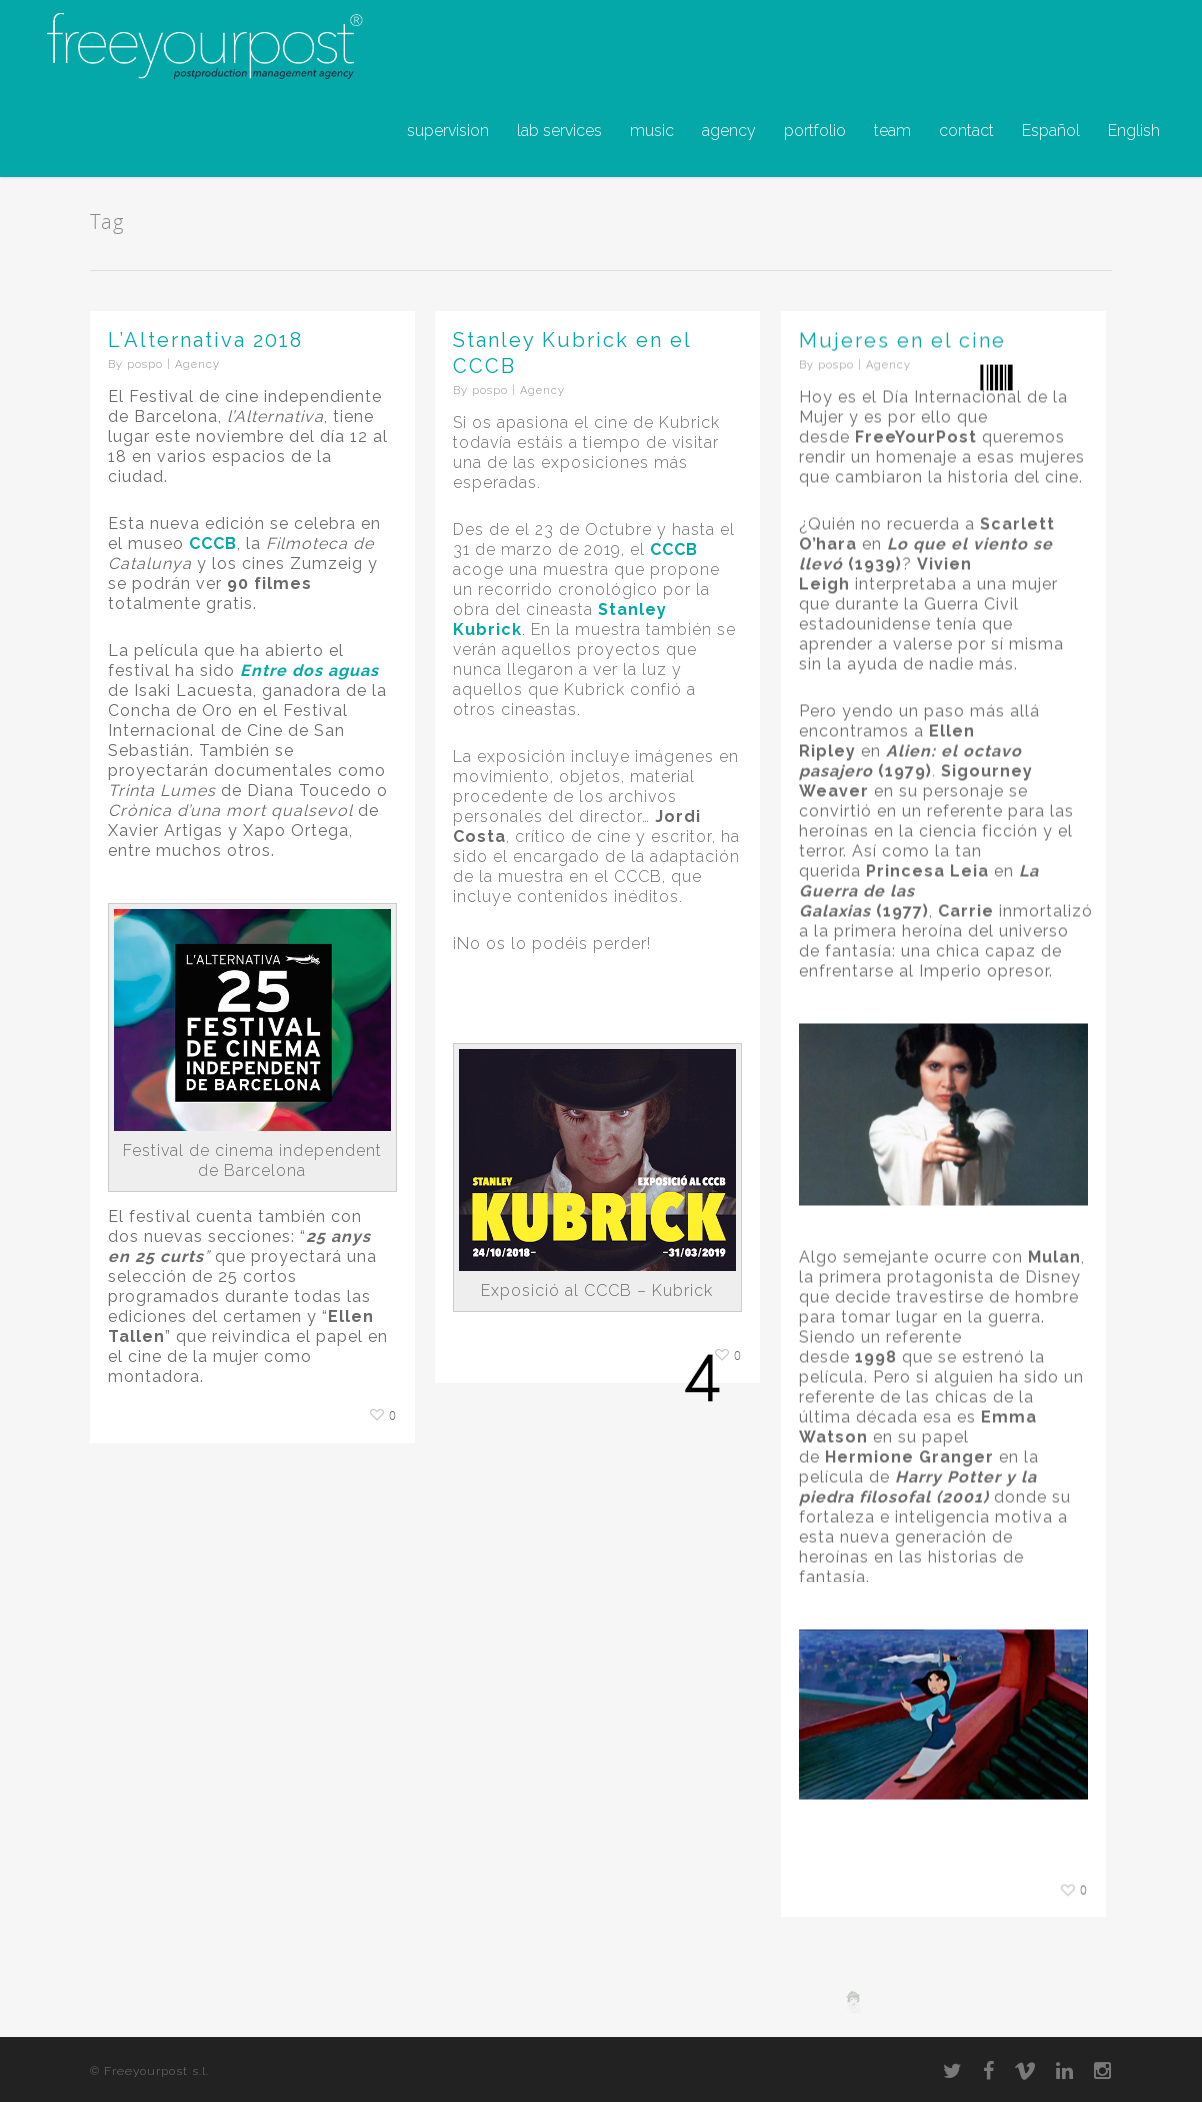  I want to click on launch ren'py visual novel engine, so click(853, 2002).